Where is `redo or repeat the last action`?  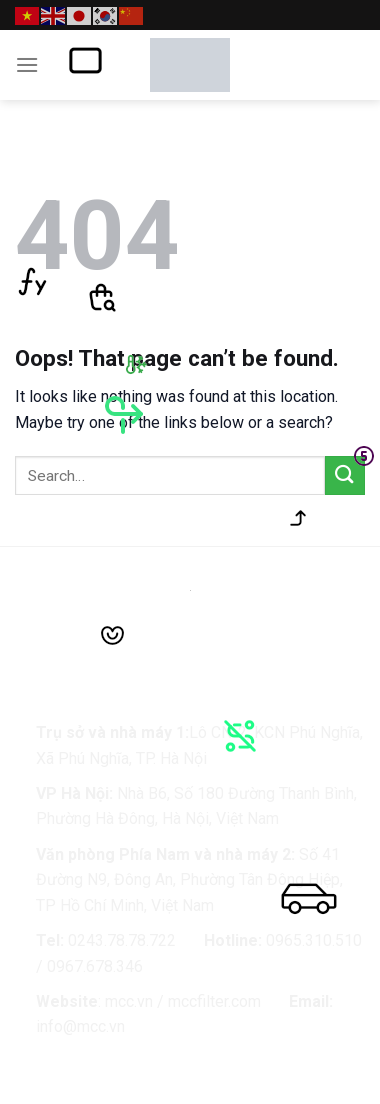 redo or repeat the last action is located at coordinates (123, 414).